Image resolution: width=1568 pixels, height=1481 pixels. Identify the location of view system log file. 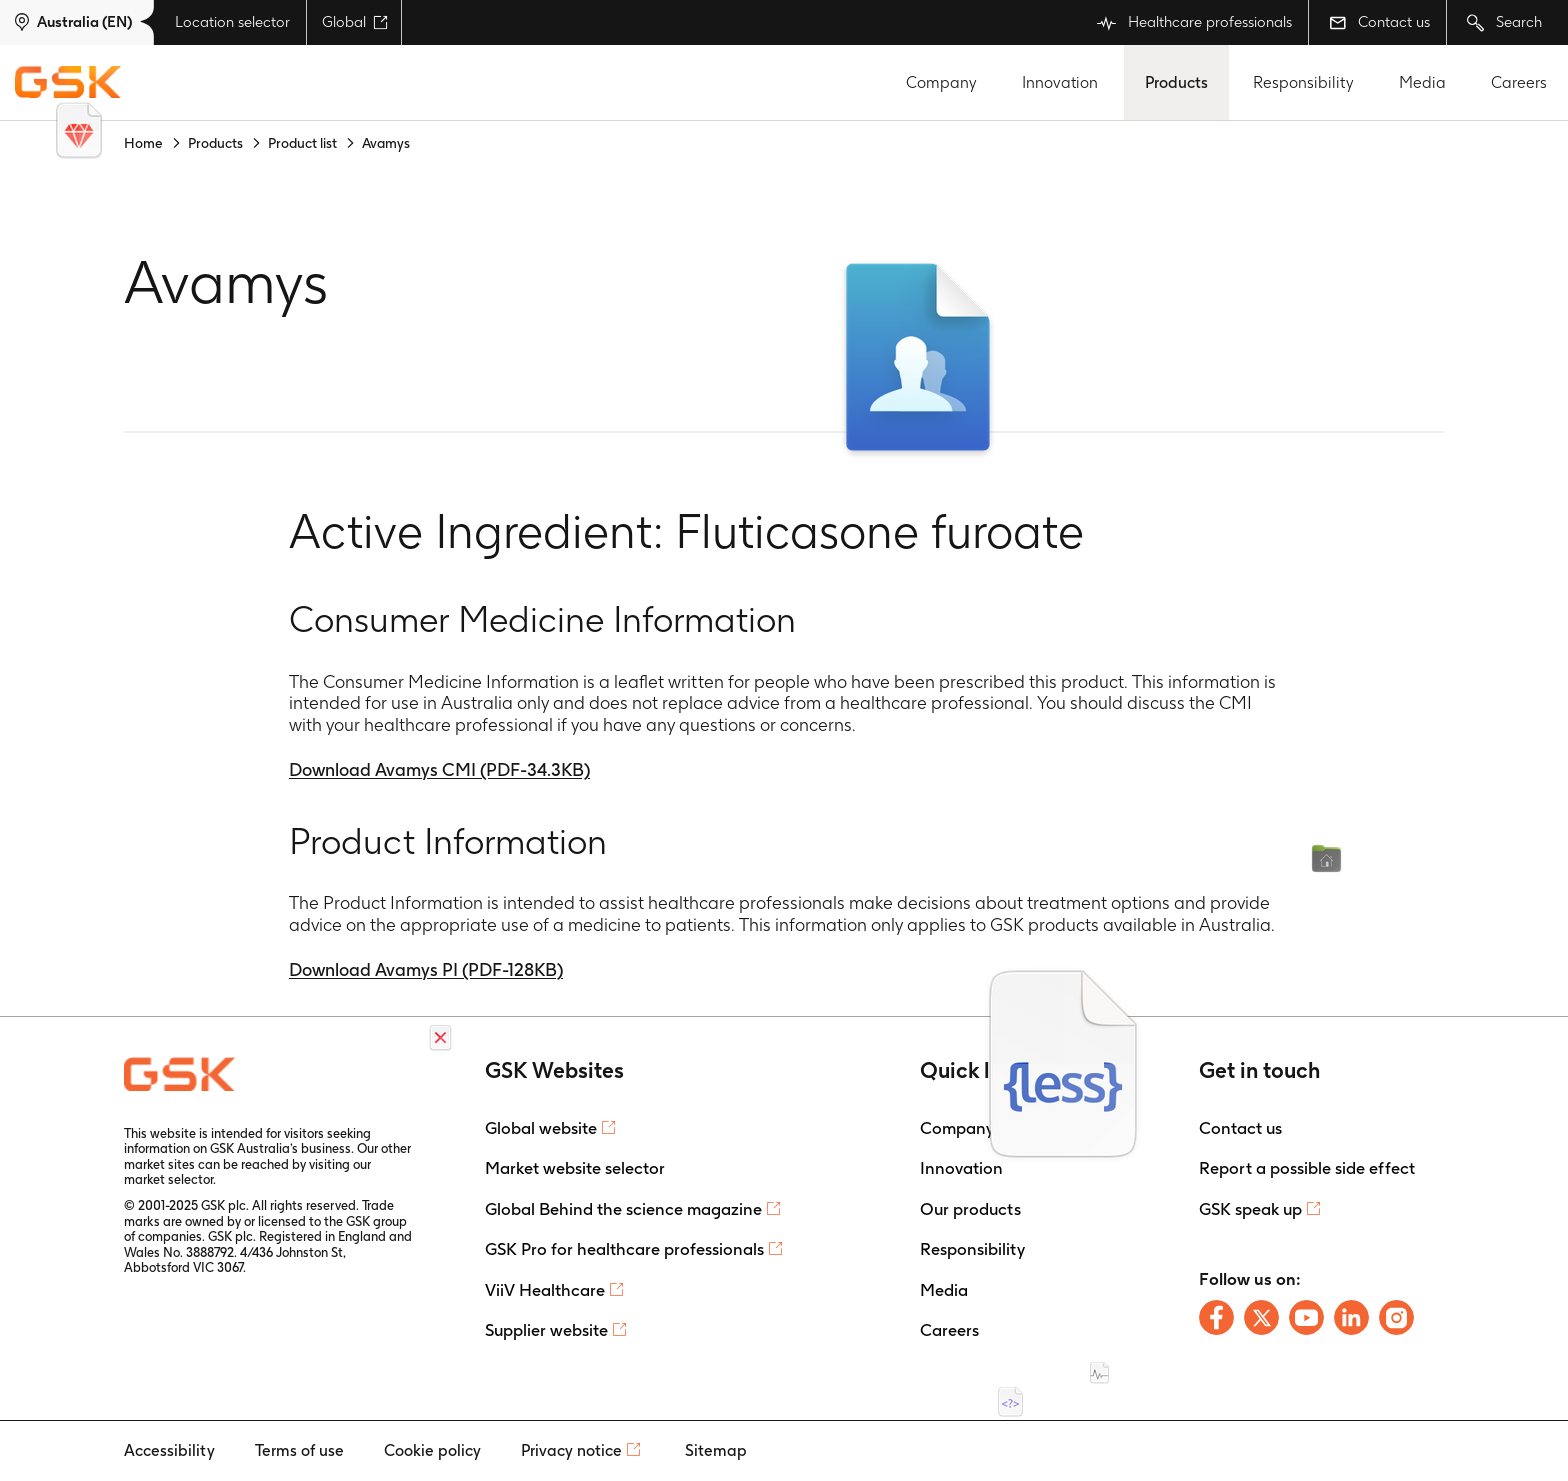
(1099, 1372).